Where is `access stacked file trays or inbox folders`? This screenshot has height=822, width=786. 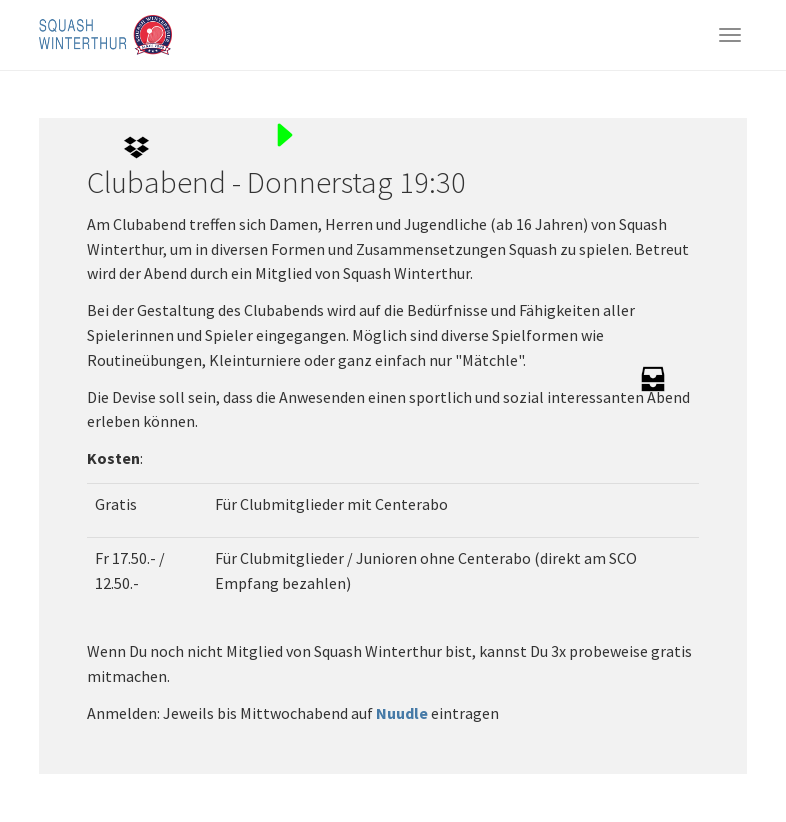
access stacked file trays or inbox folders is located at coordinates (653, 379).